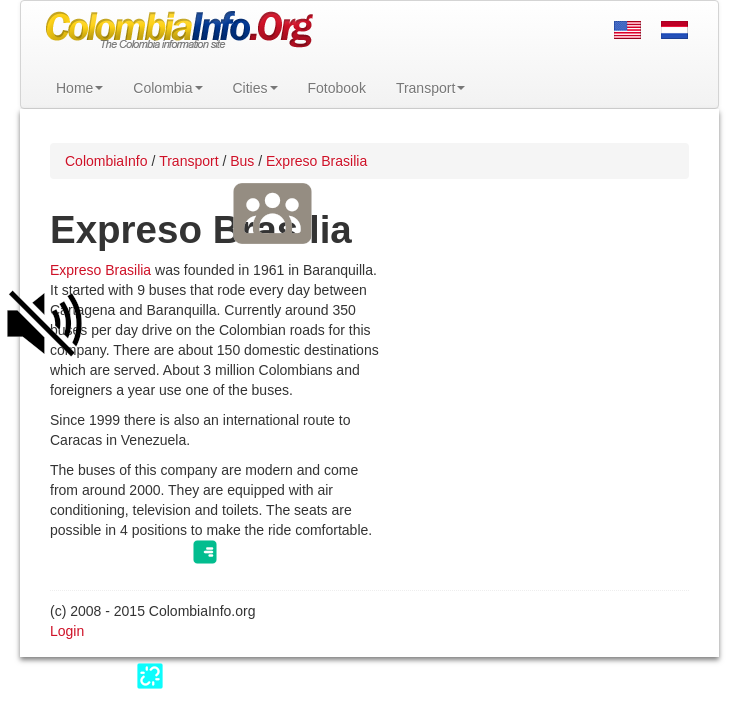 The height and width of the screenshot is (720, 739). Describe the element at coordinates (205, 552) in the screenshot. I see `align content to the right center` at that location.